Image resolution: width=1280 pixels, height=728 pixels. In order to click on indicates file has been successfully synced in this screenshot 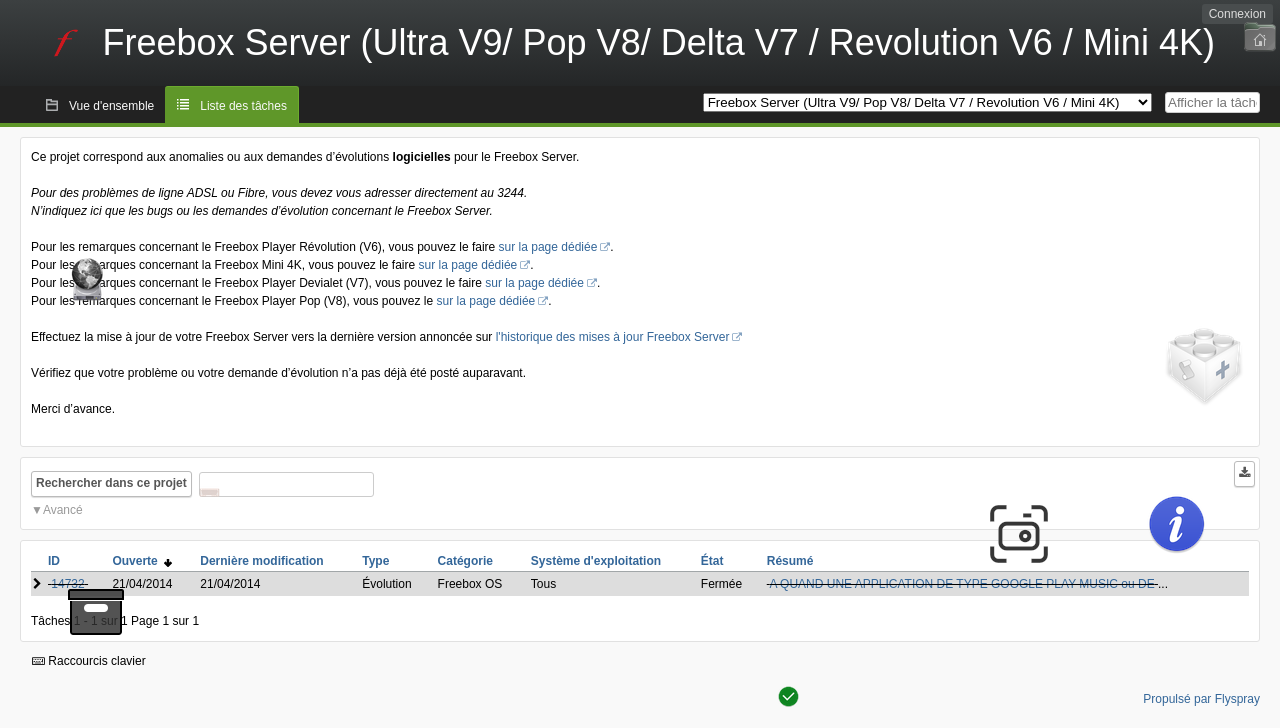, I will do `click(788, 696)`.